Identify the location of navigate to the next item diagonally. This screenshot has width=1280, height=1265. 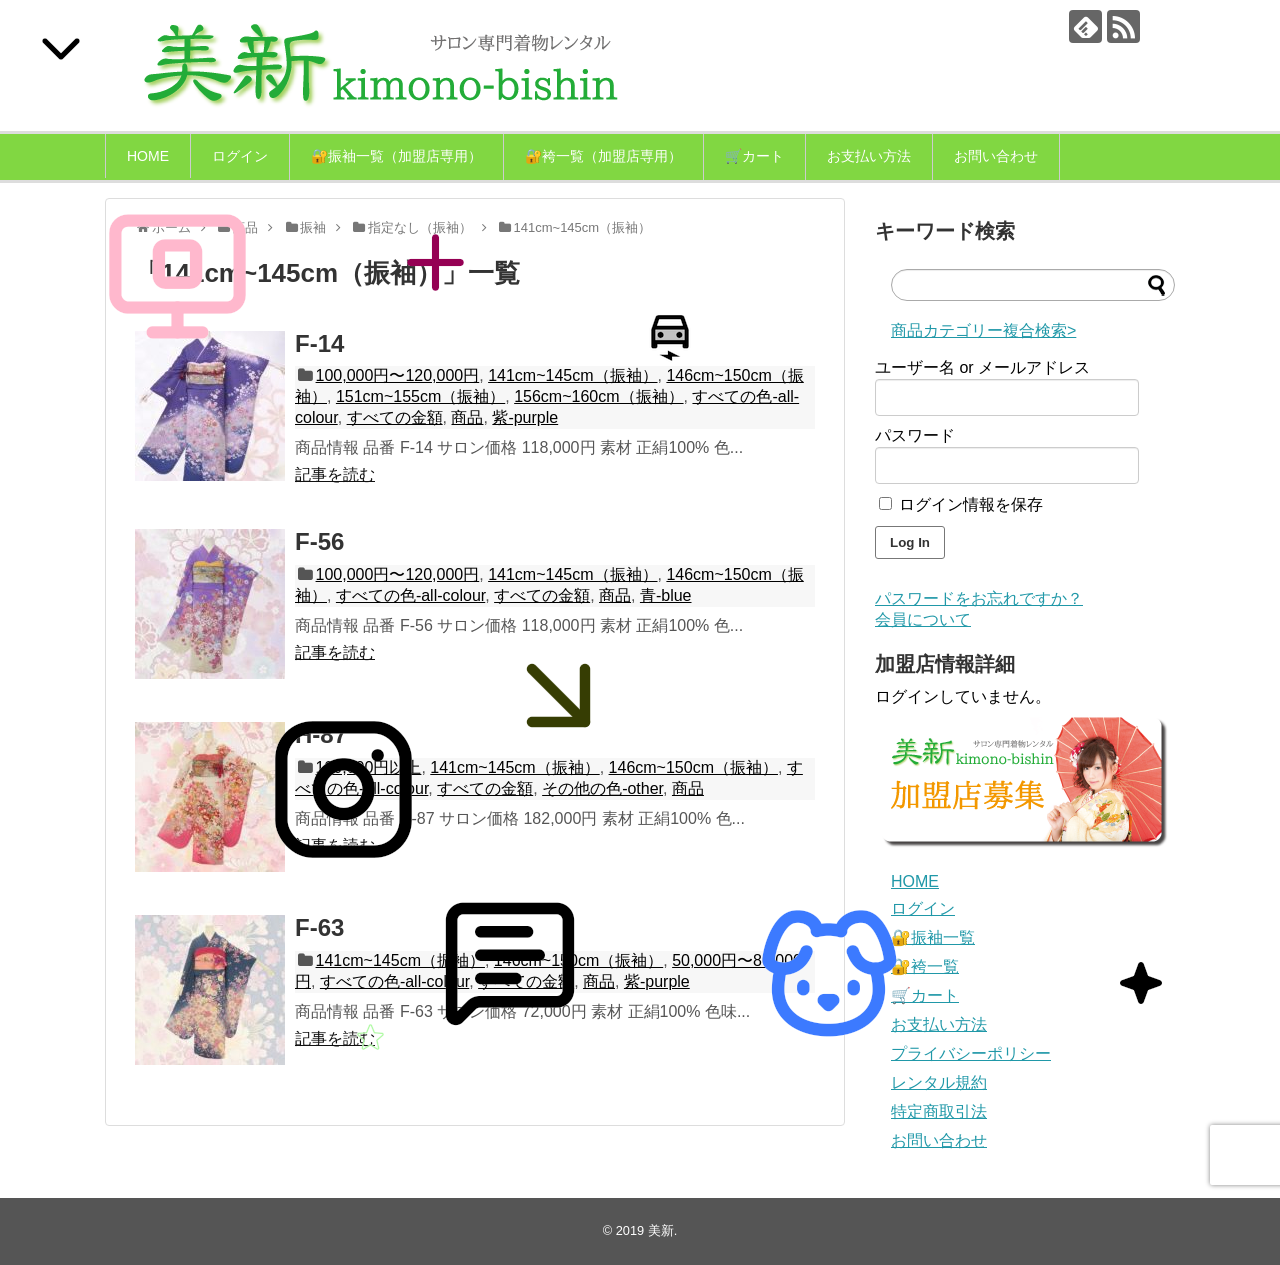
(558, 695).